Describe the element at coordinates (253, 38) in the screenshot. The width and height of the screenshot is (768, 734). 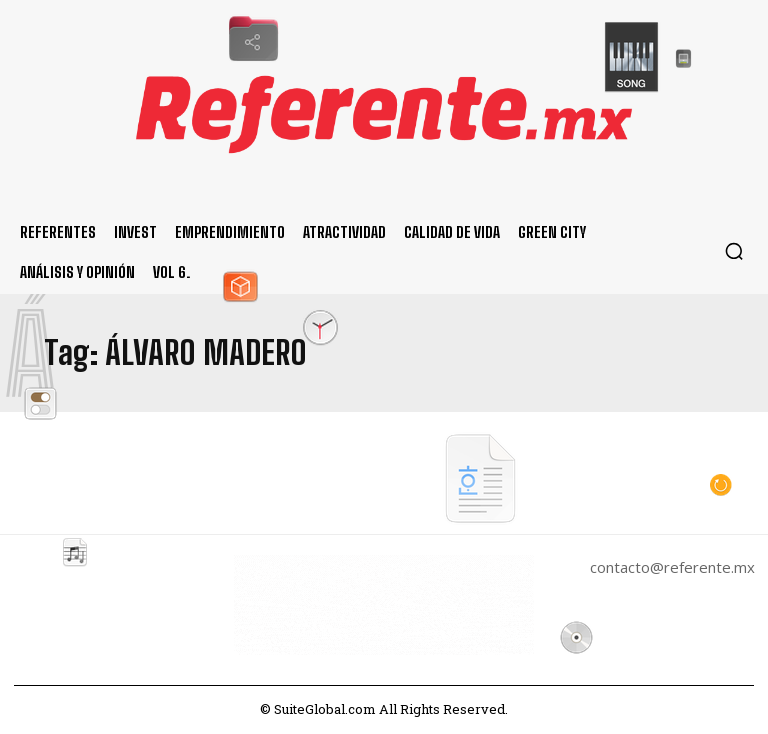
I see `access your public shared files folder` at that location.